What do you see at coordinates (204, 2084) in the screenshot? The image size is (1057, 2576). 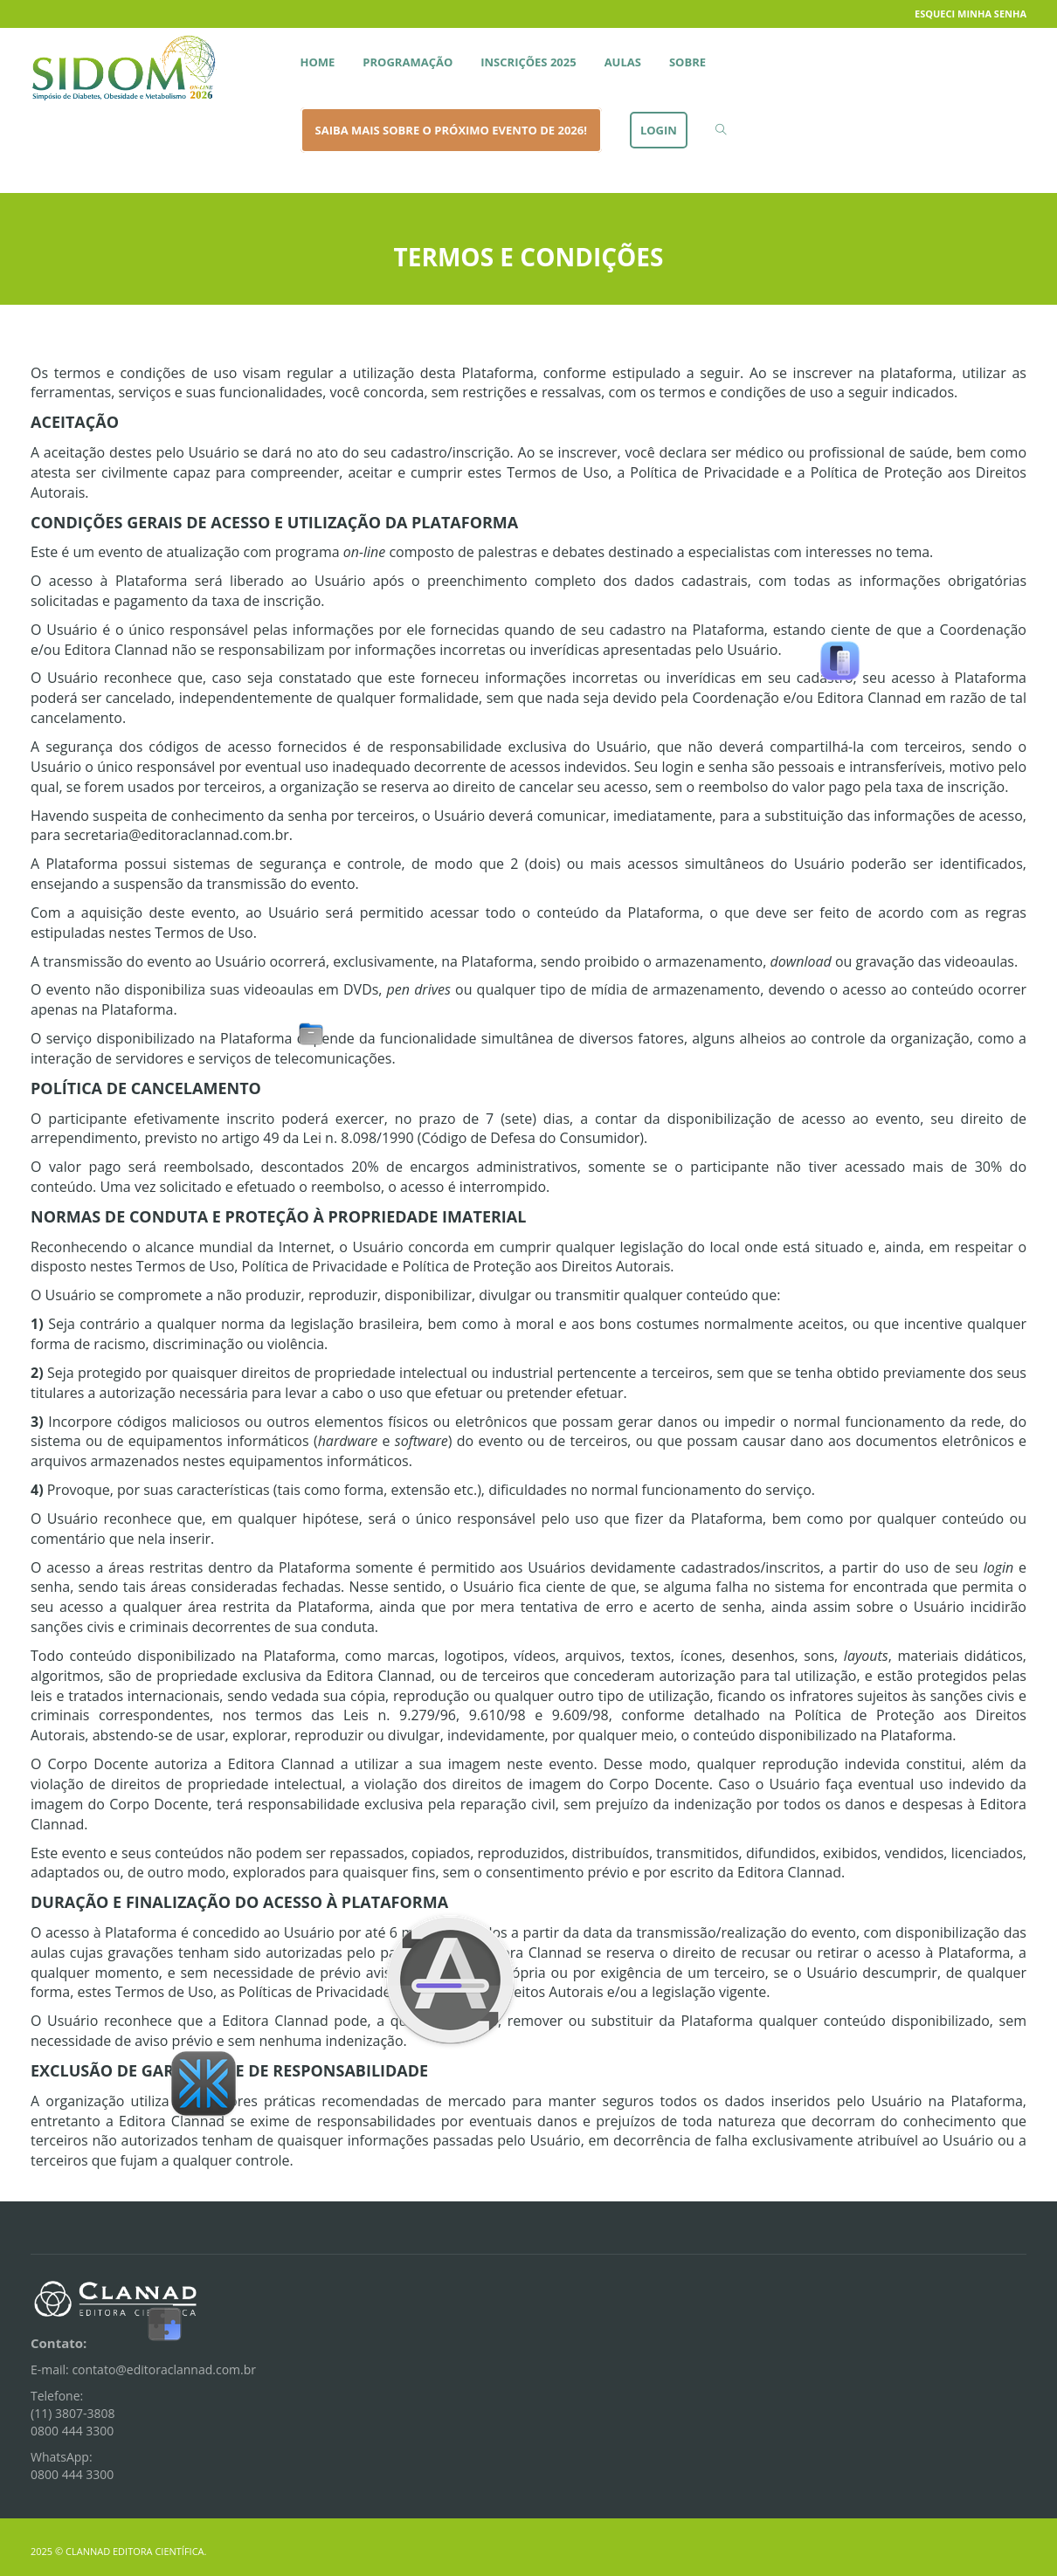 I see `open exodus cryptocurrency wallet` at bounding box center [204, 2084].